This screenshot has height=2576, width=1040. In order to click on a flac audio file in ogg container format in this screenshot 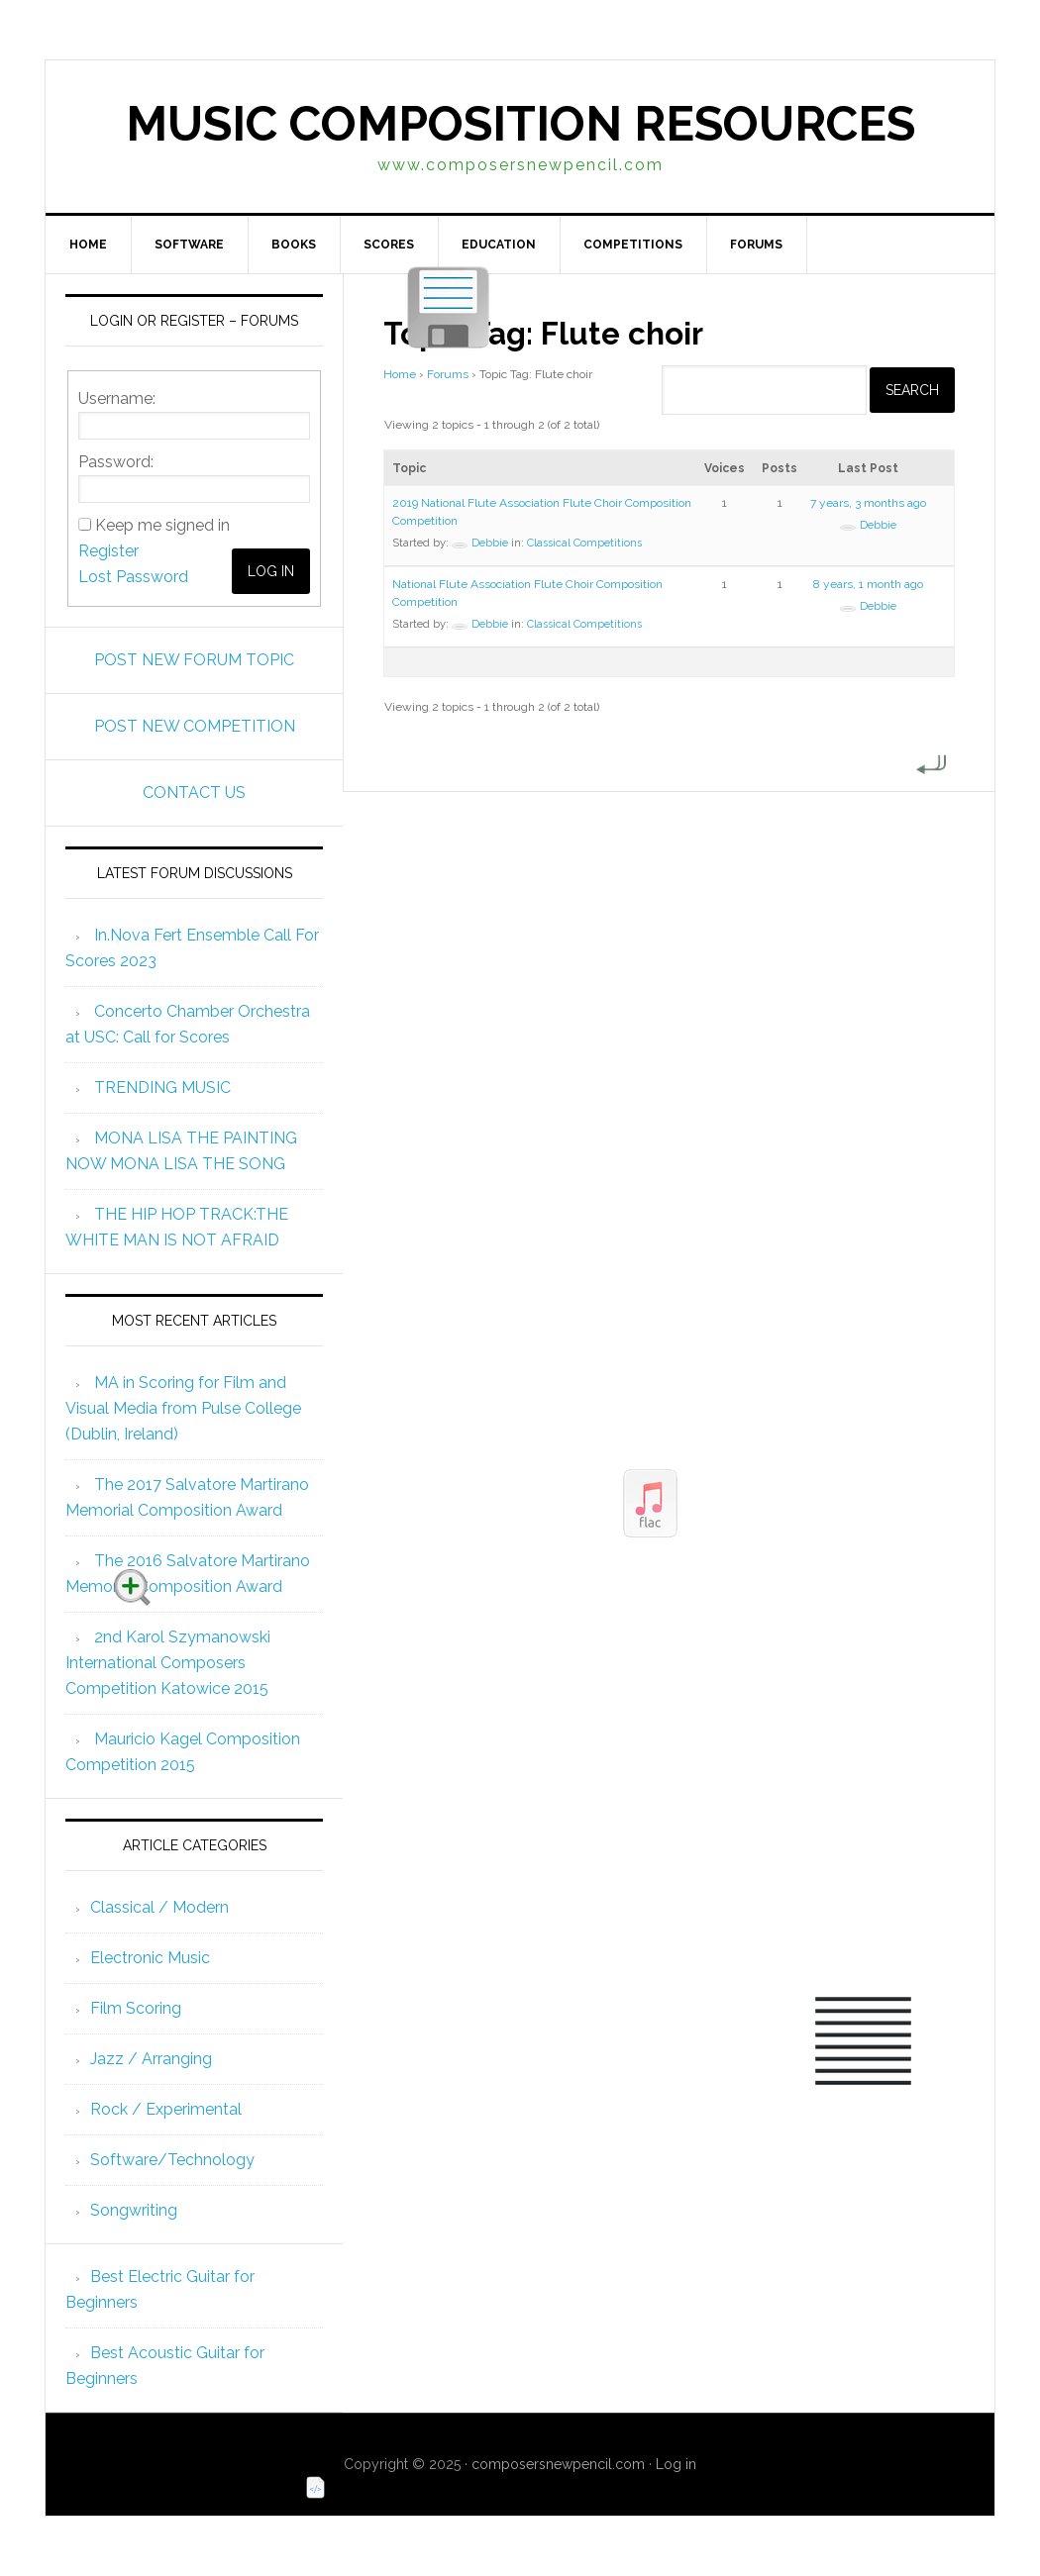, I will do `click(650, 1503)`.